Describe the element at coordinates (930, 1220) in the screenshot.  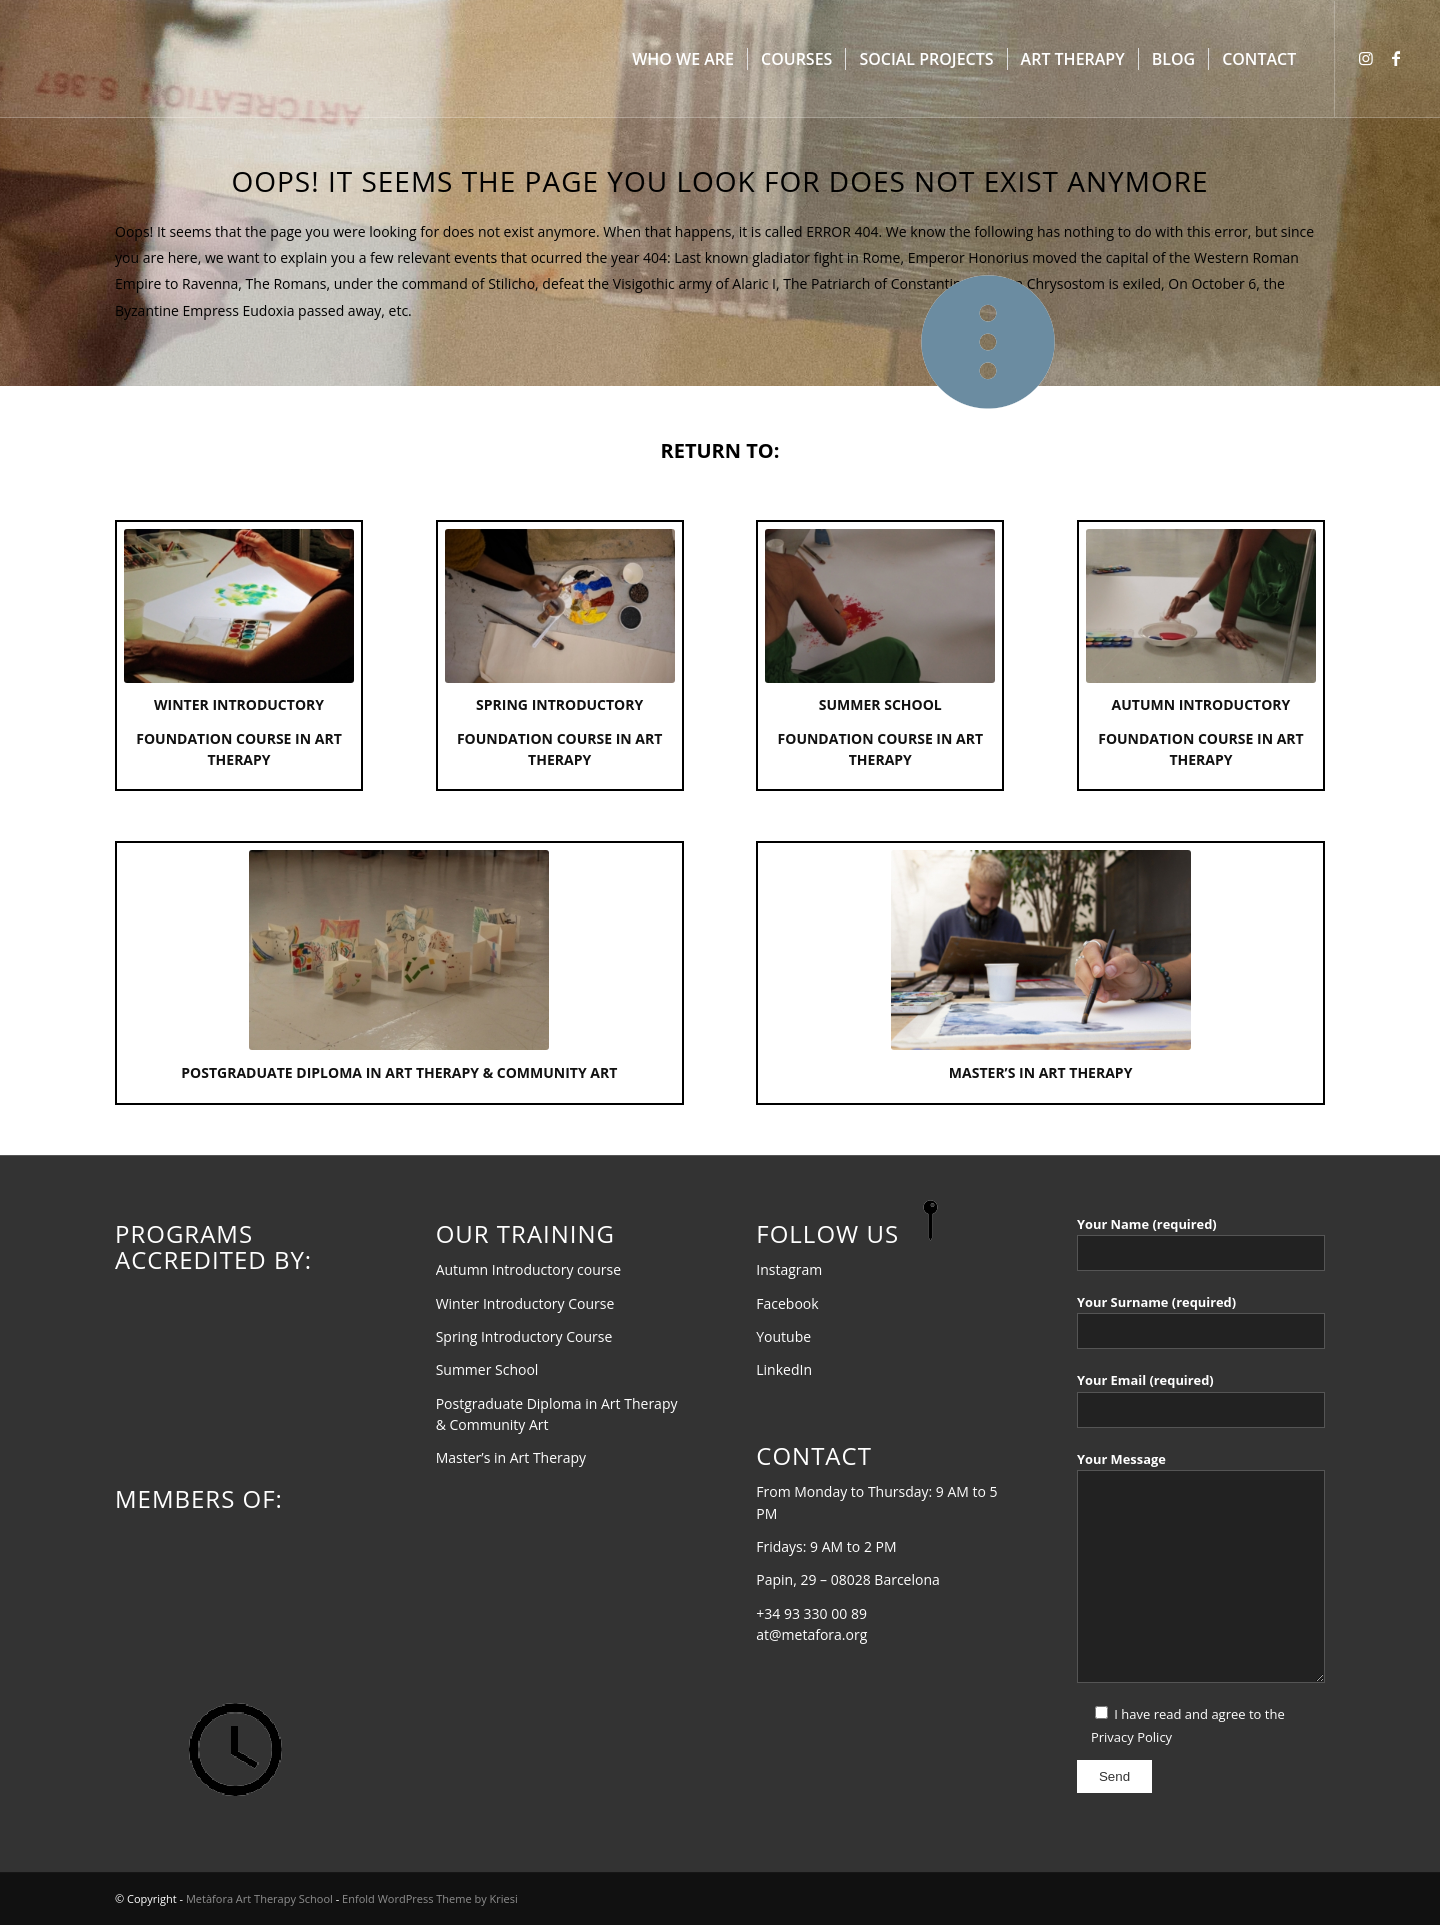
I see `mark a location on the map` at that location.